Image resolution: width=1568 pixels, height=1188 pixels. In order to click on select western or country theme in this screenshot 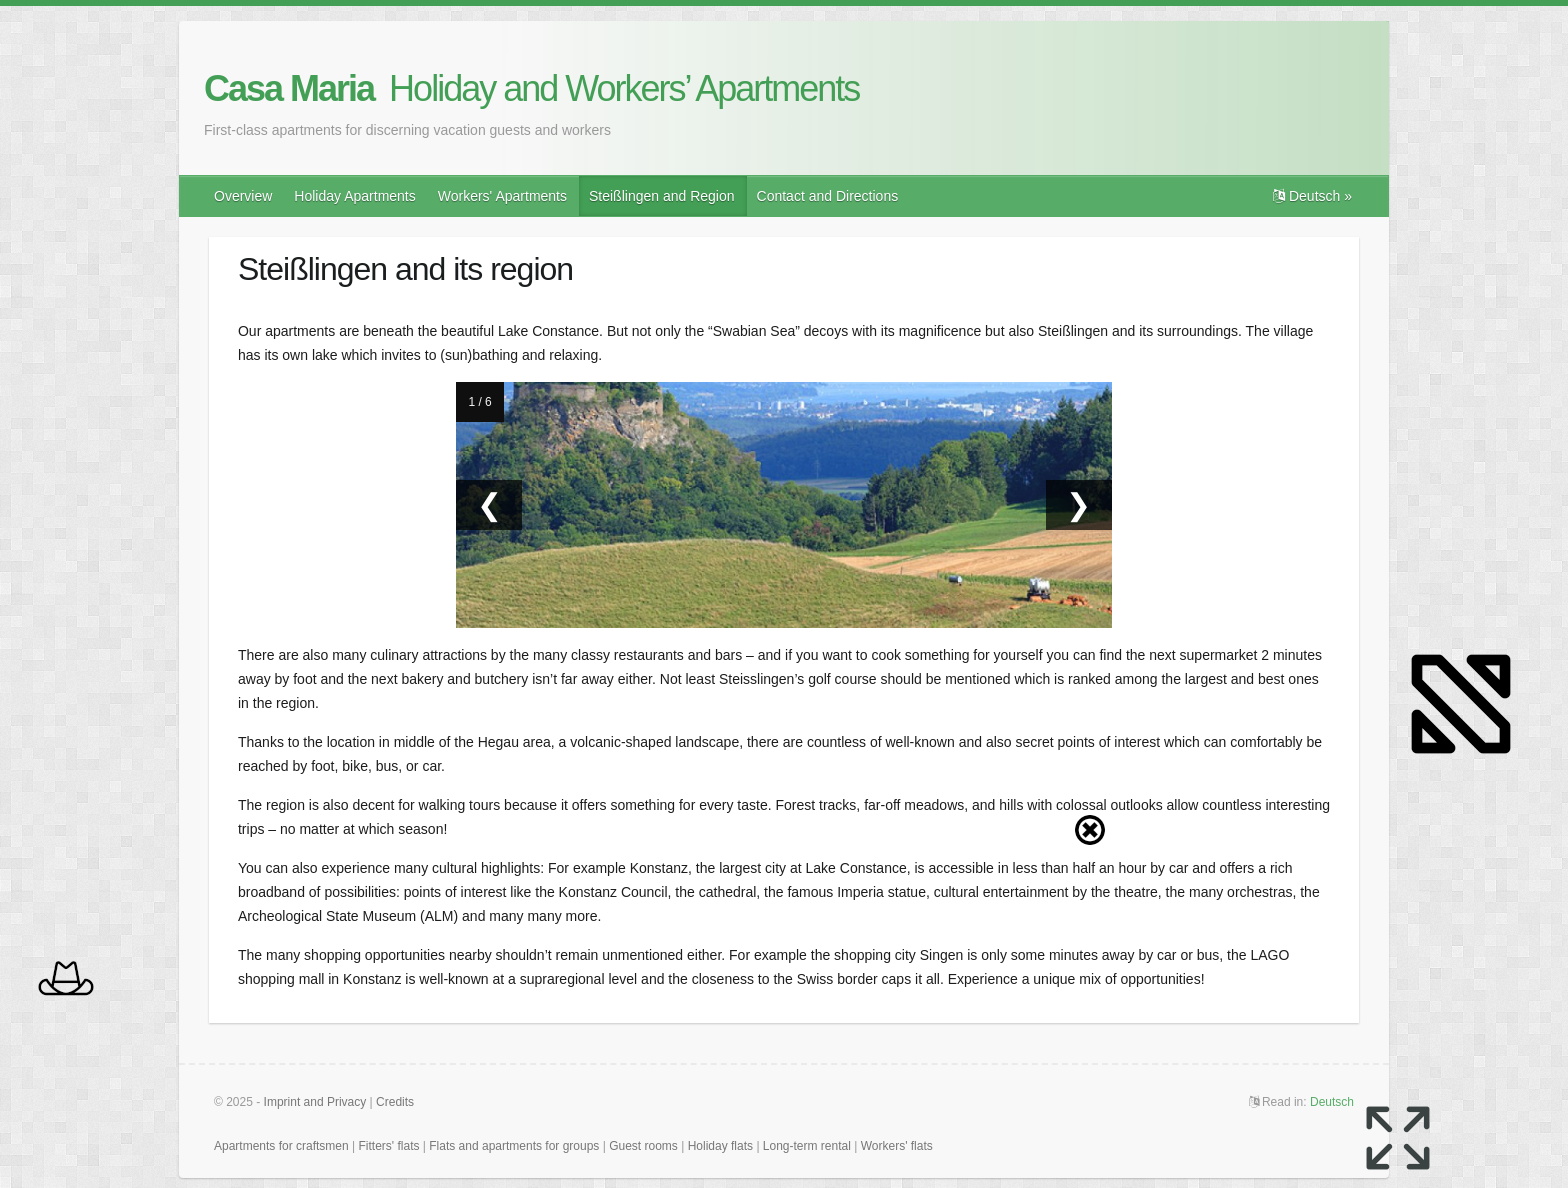, I will do `click(66, 980)`.